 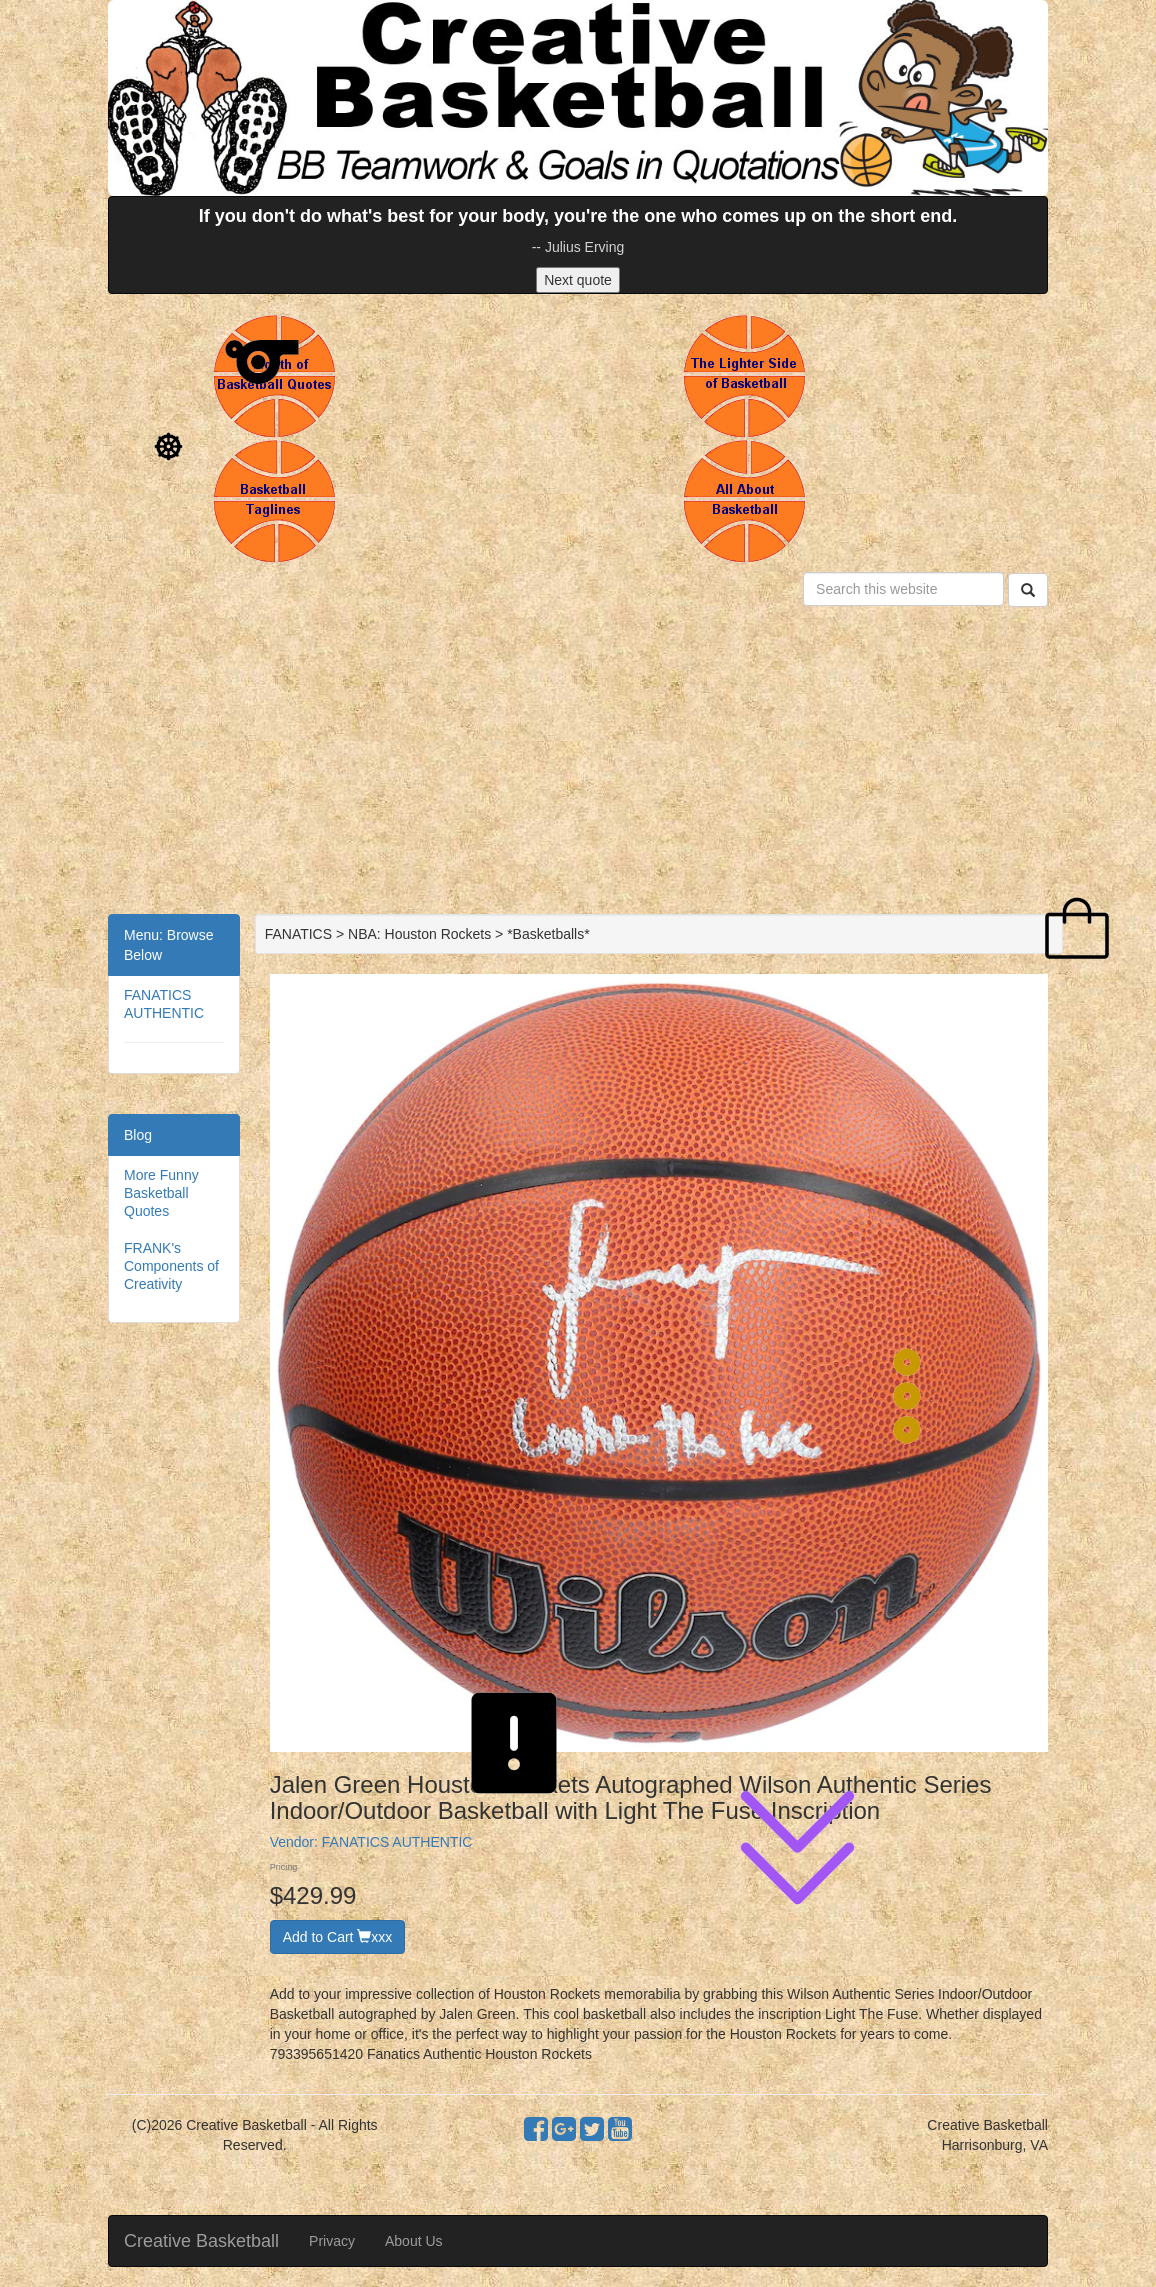 What do you see at coordinates (1077, 932) in the screenshot?
I see `view your shopping bag` at bounding box center [1077, 932].